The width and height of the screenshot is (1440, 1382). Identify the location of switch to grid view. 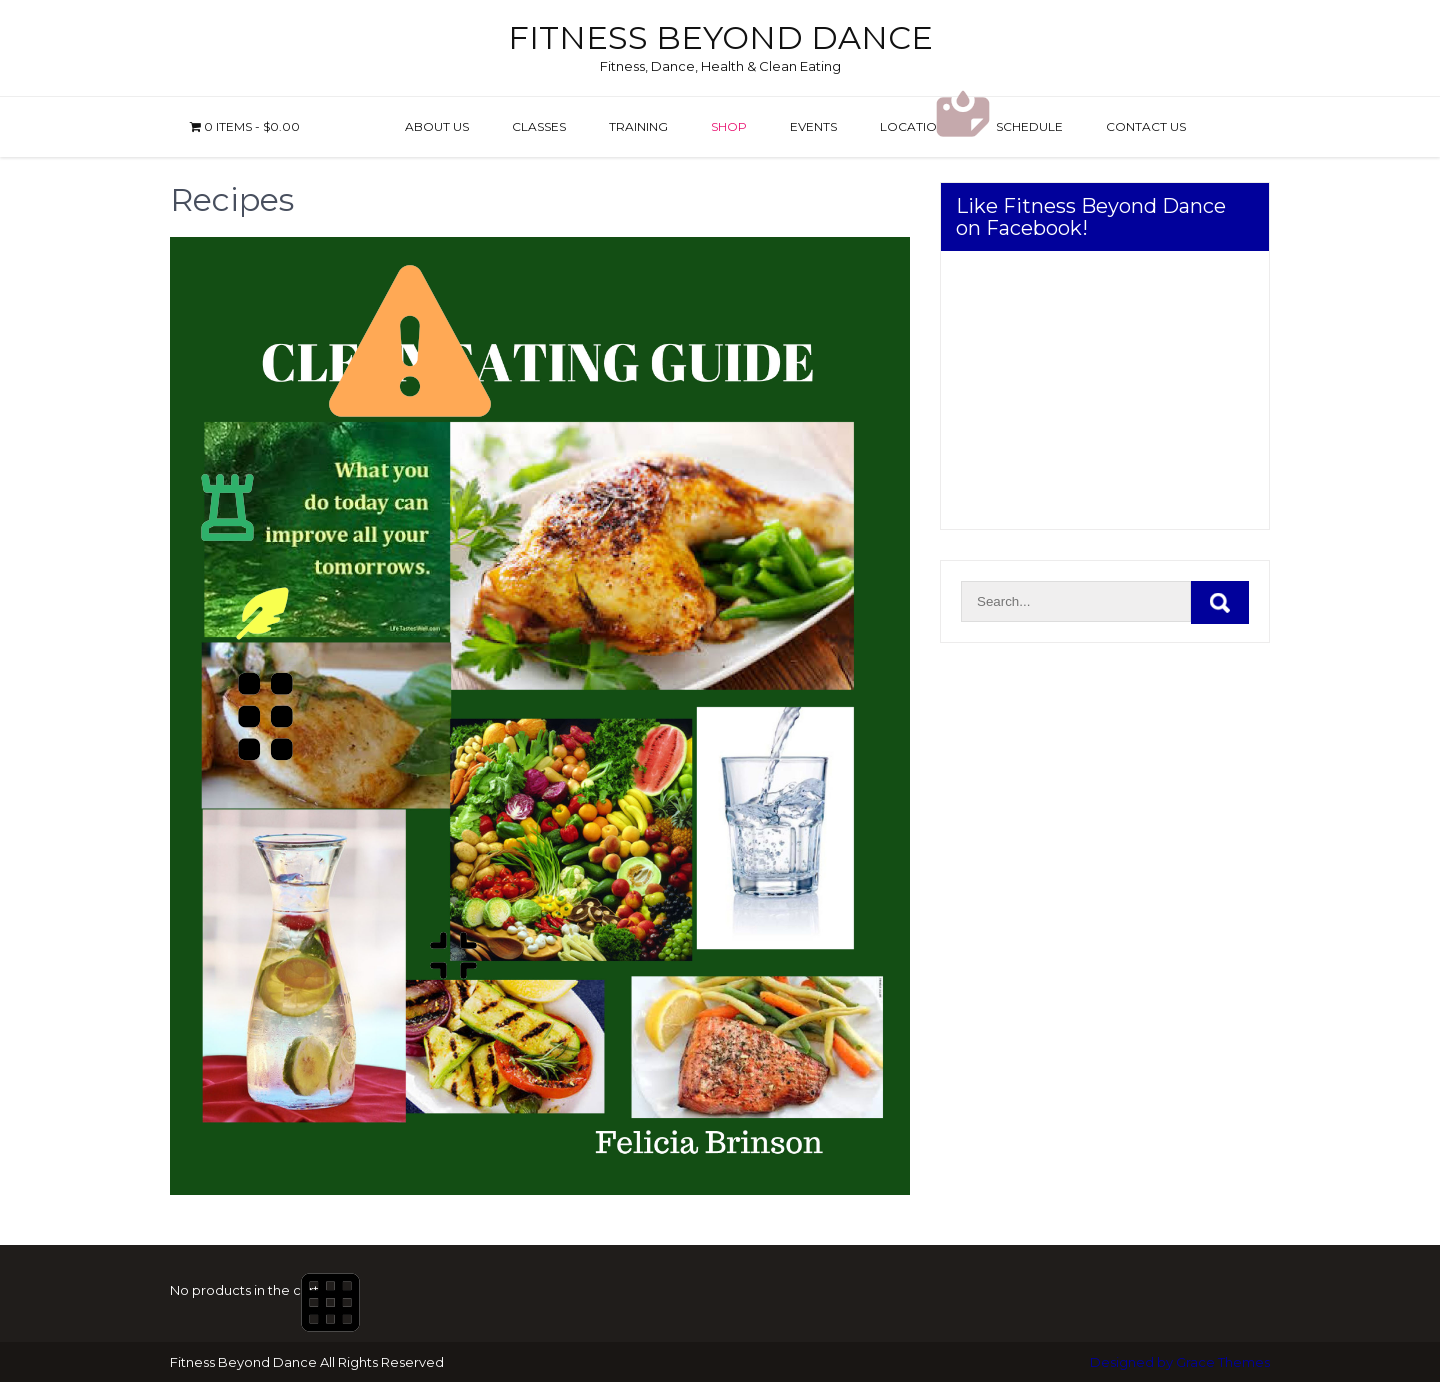
(330, 1302).